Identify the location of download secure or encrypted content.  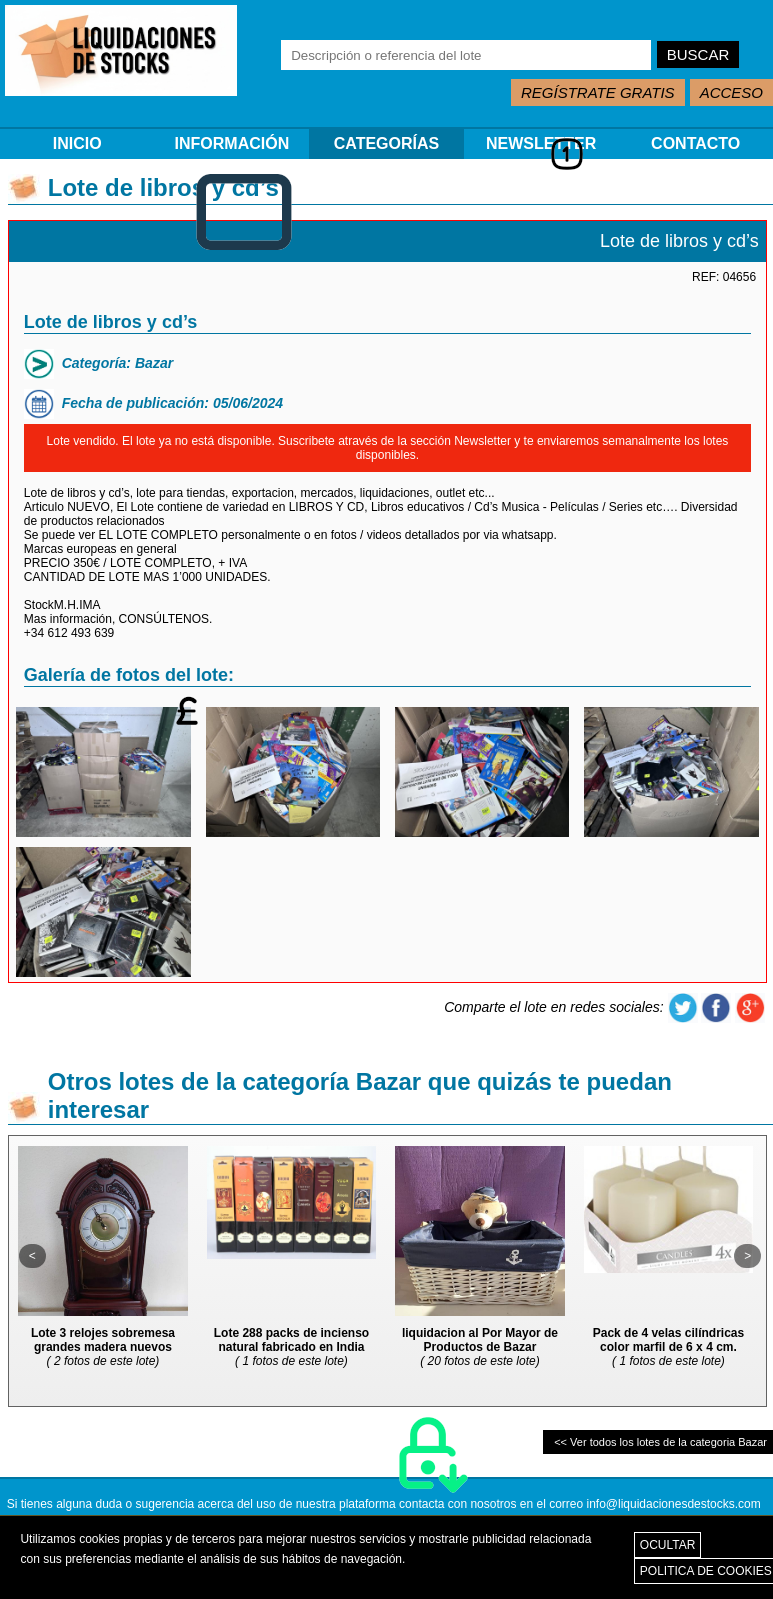
(428, 1453).